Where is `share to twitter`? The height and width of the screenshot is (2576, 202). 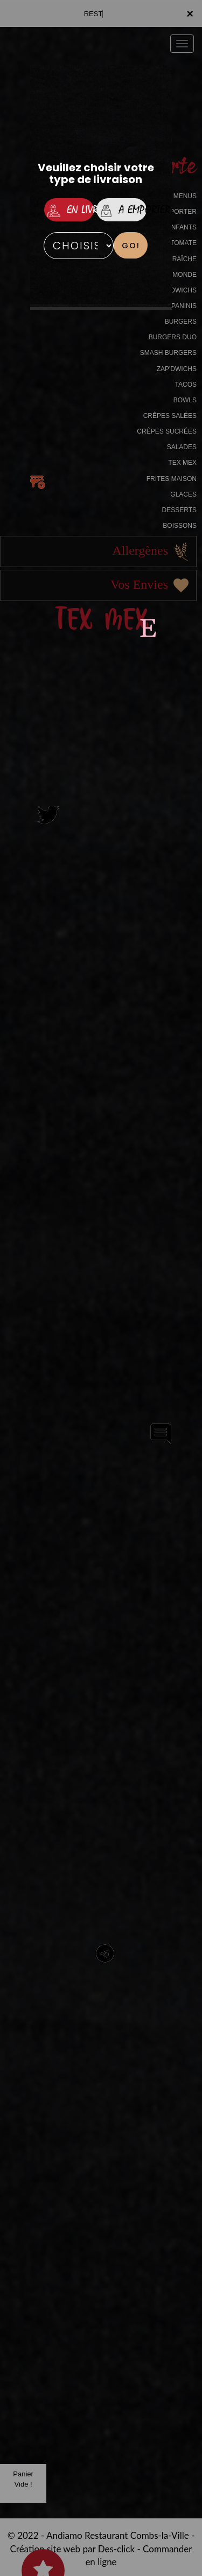 share to twitter is located at coordinates (48, 814).